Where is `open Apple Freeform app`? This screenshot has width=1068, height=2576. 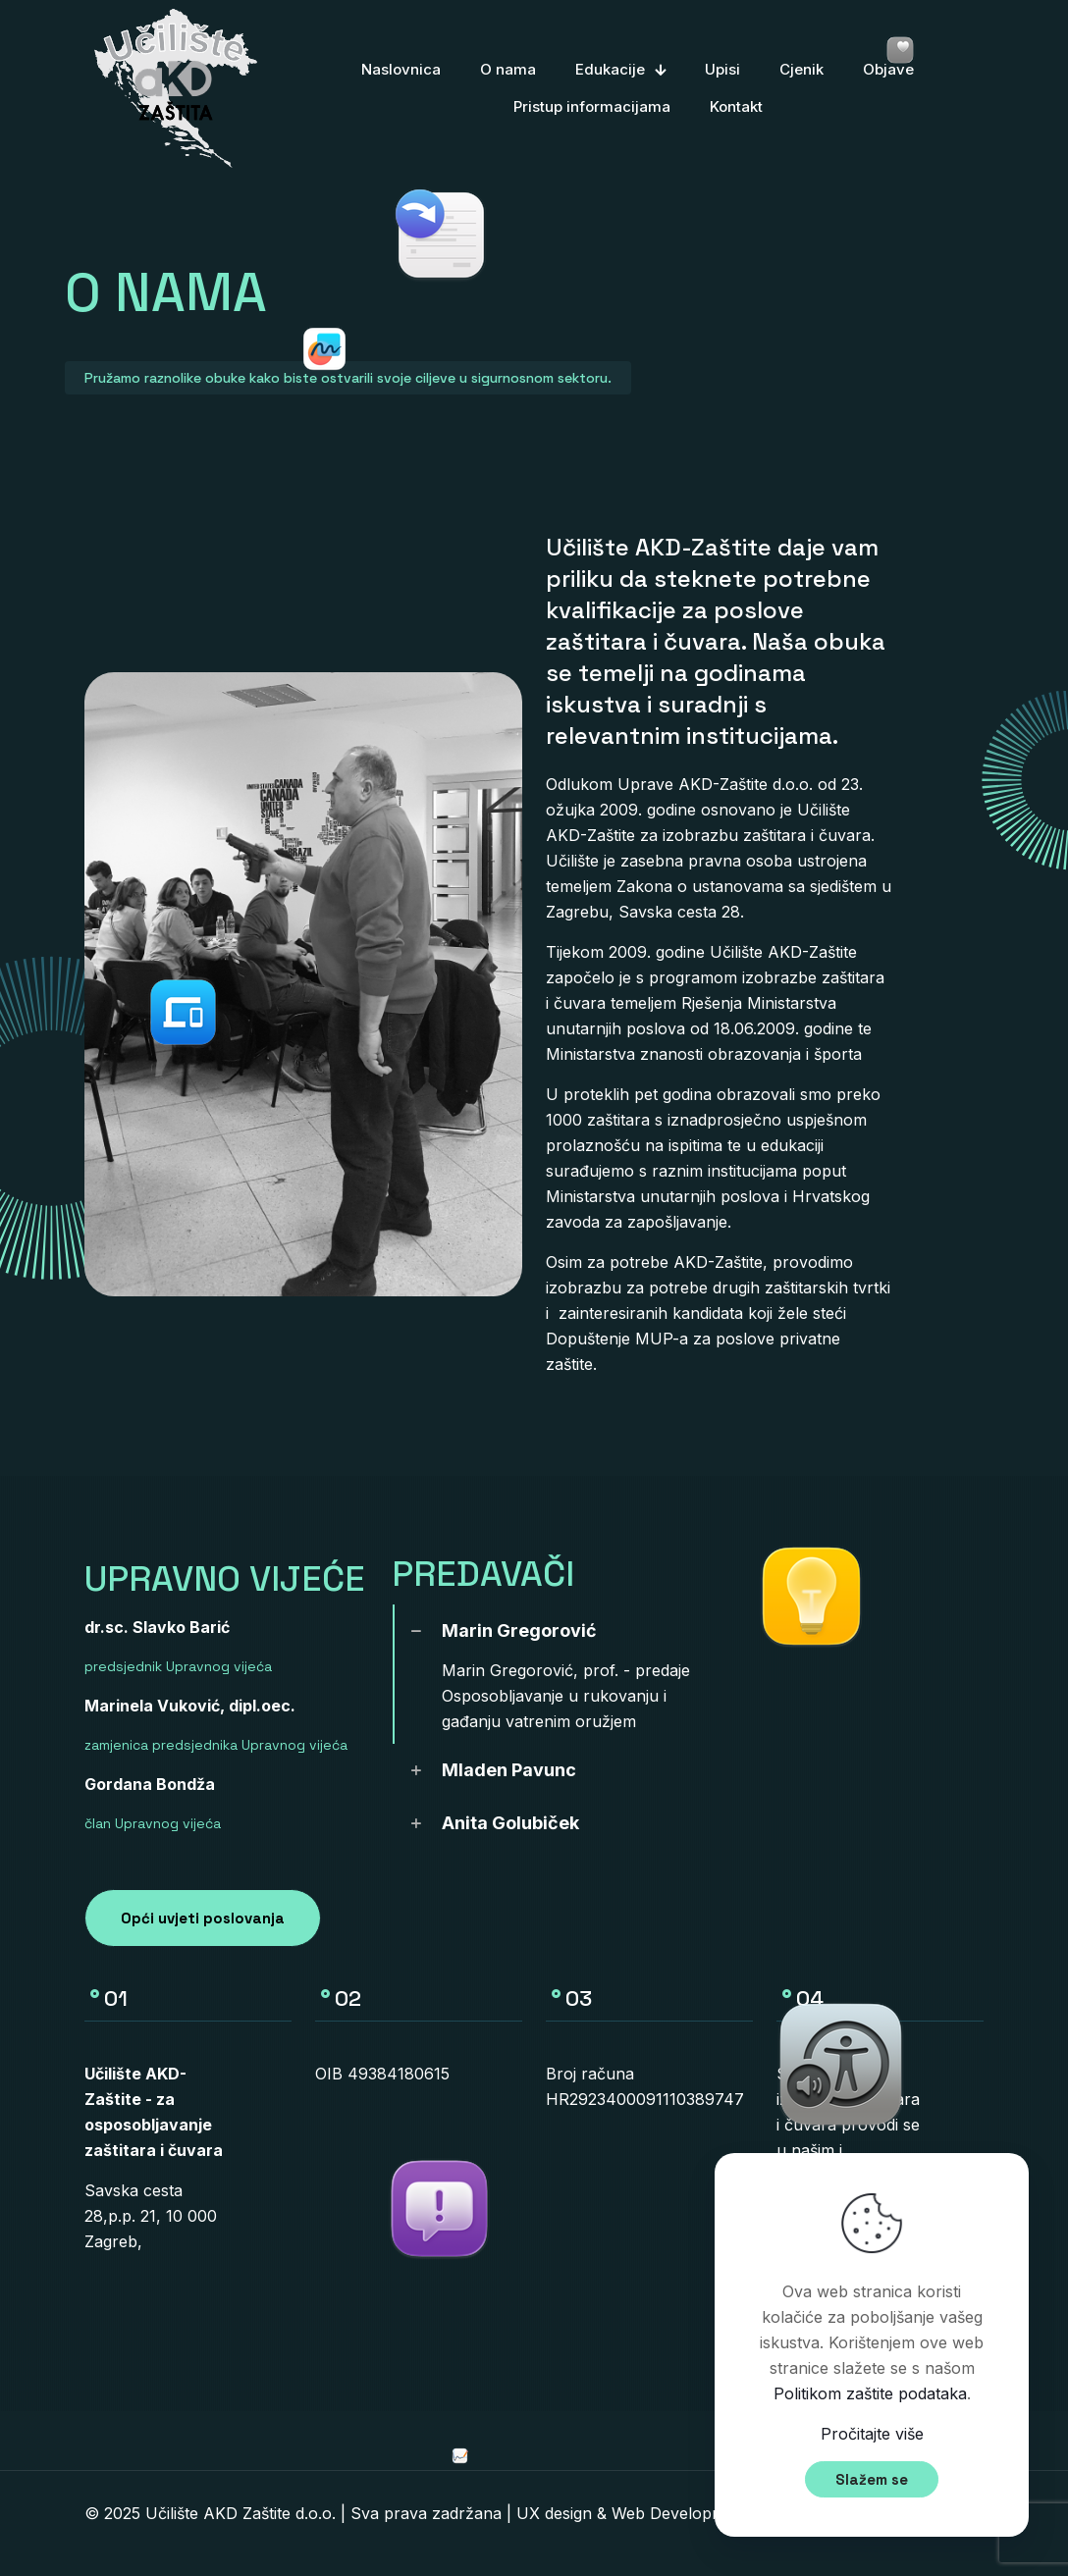
open Apple Freeform app is located at coordinates (324, 348).